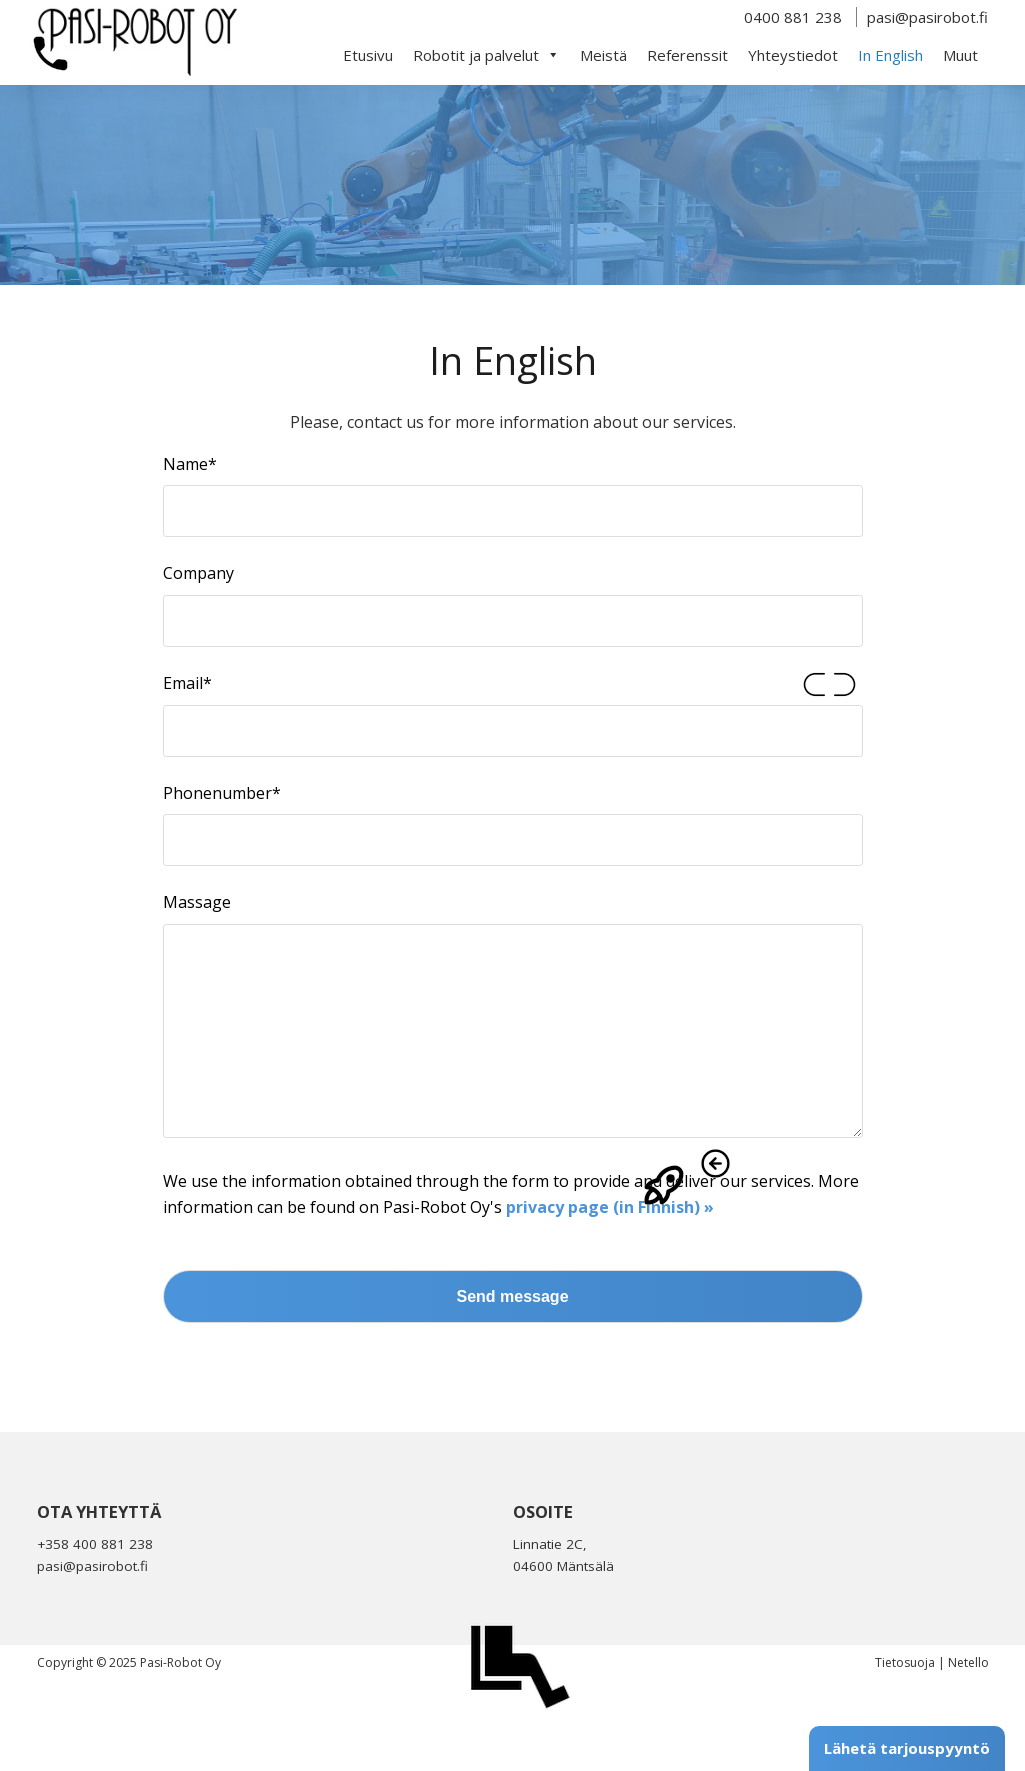 The image size is (1025, 1771). I want to click on make a phone call, so click(50, 53).